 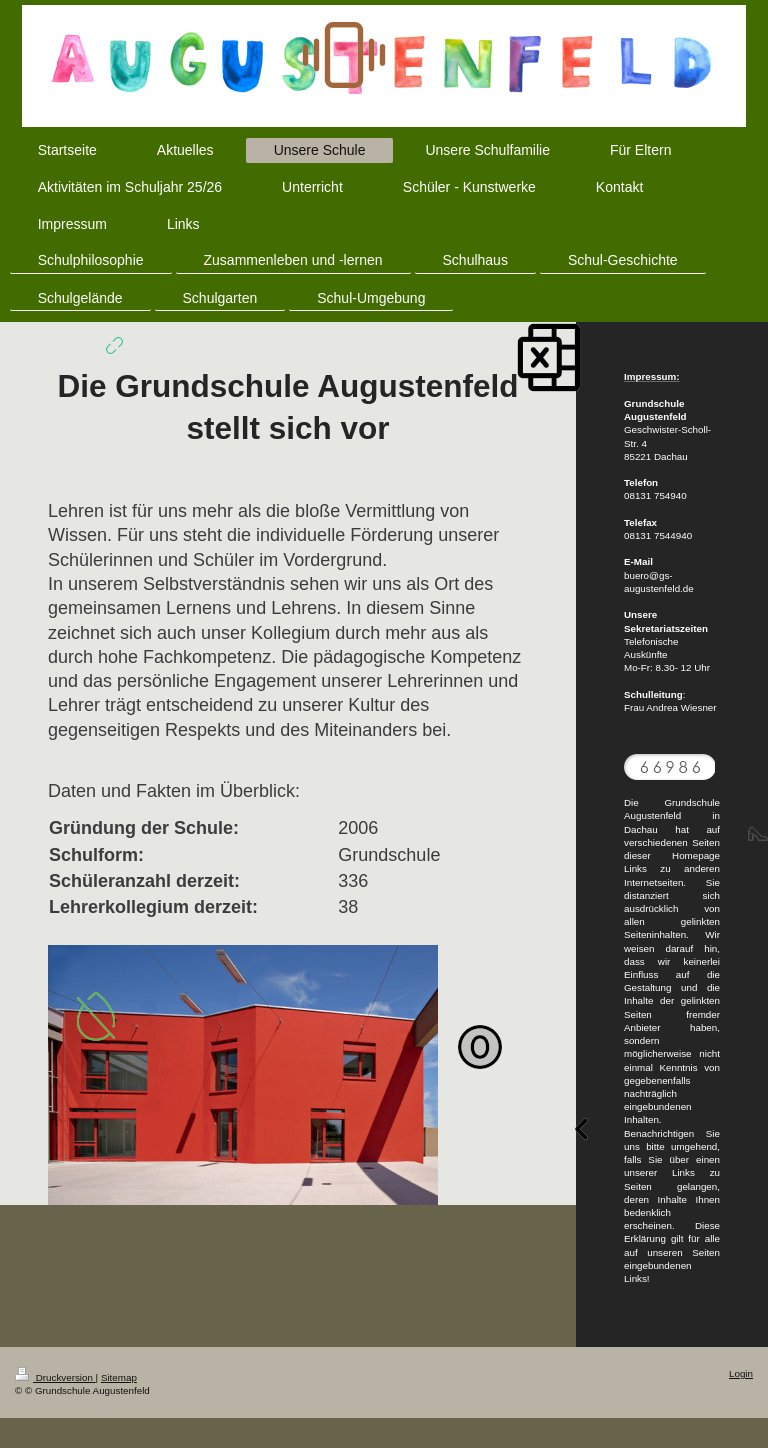 I want to click on open microsoft excel, so click(x=551, y=357).